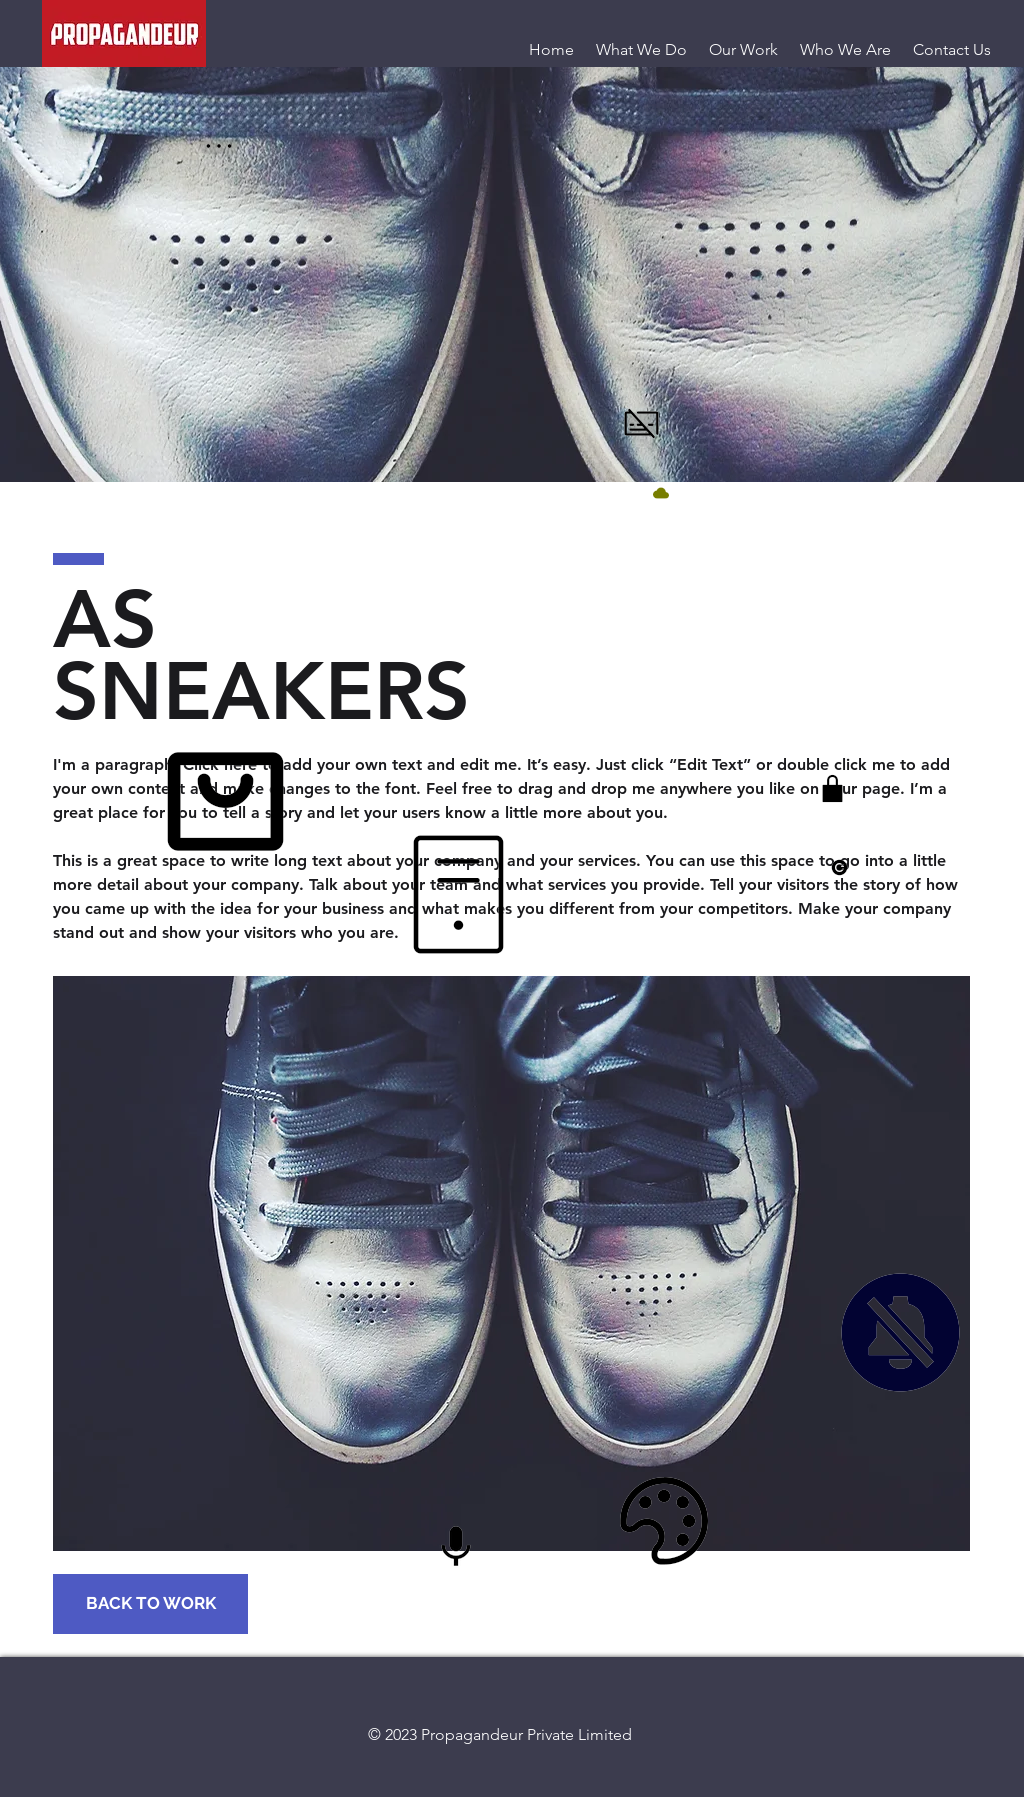 The height and width of the screenshot is (1797, 1024). I want to click on indicates a locked or secured item, so click(832, 788).